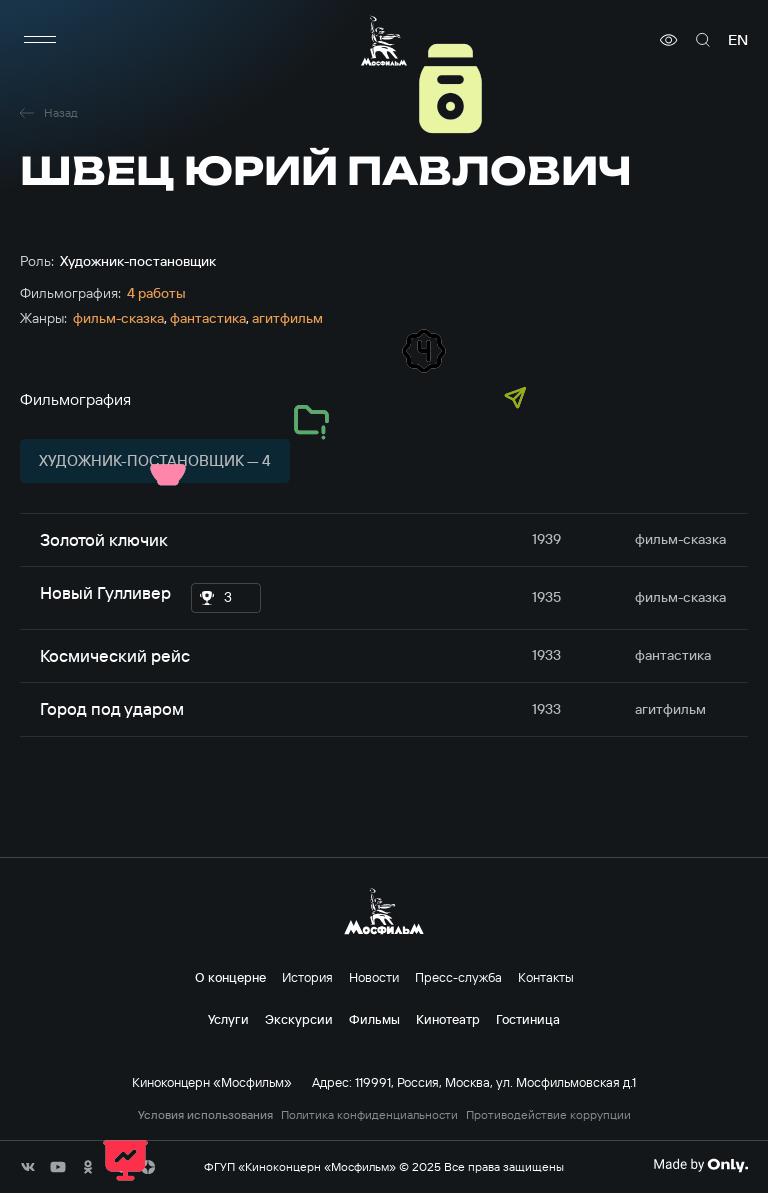  What do you see at coordinates (168, 473) in the screenshot?
I see `access food or recipe section` at bounding box center [168, 473].